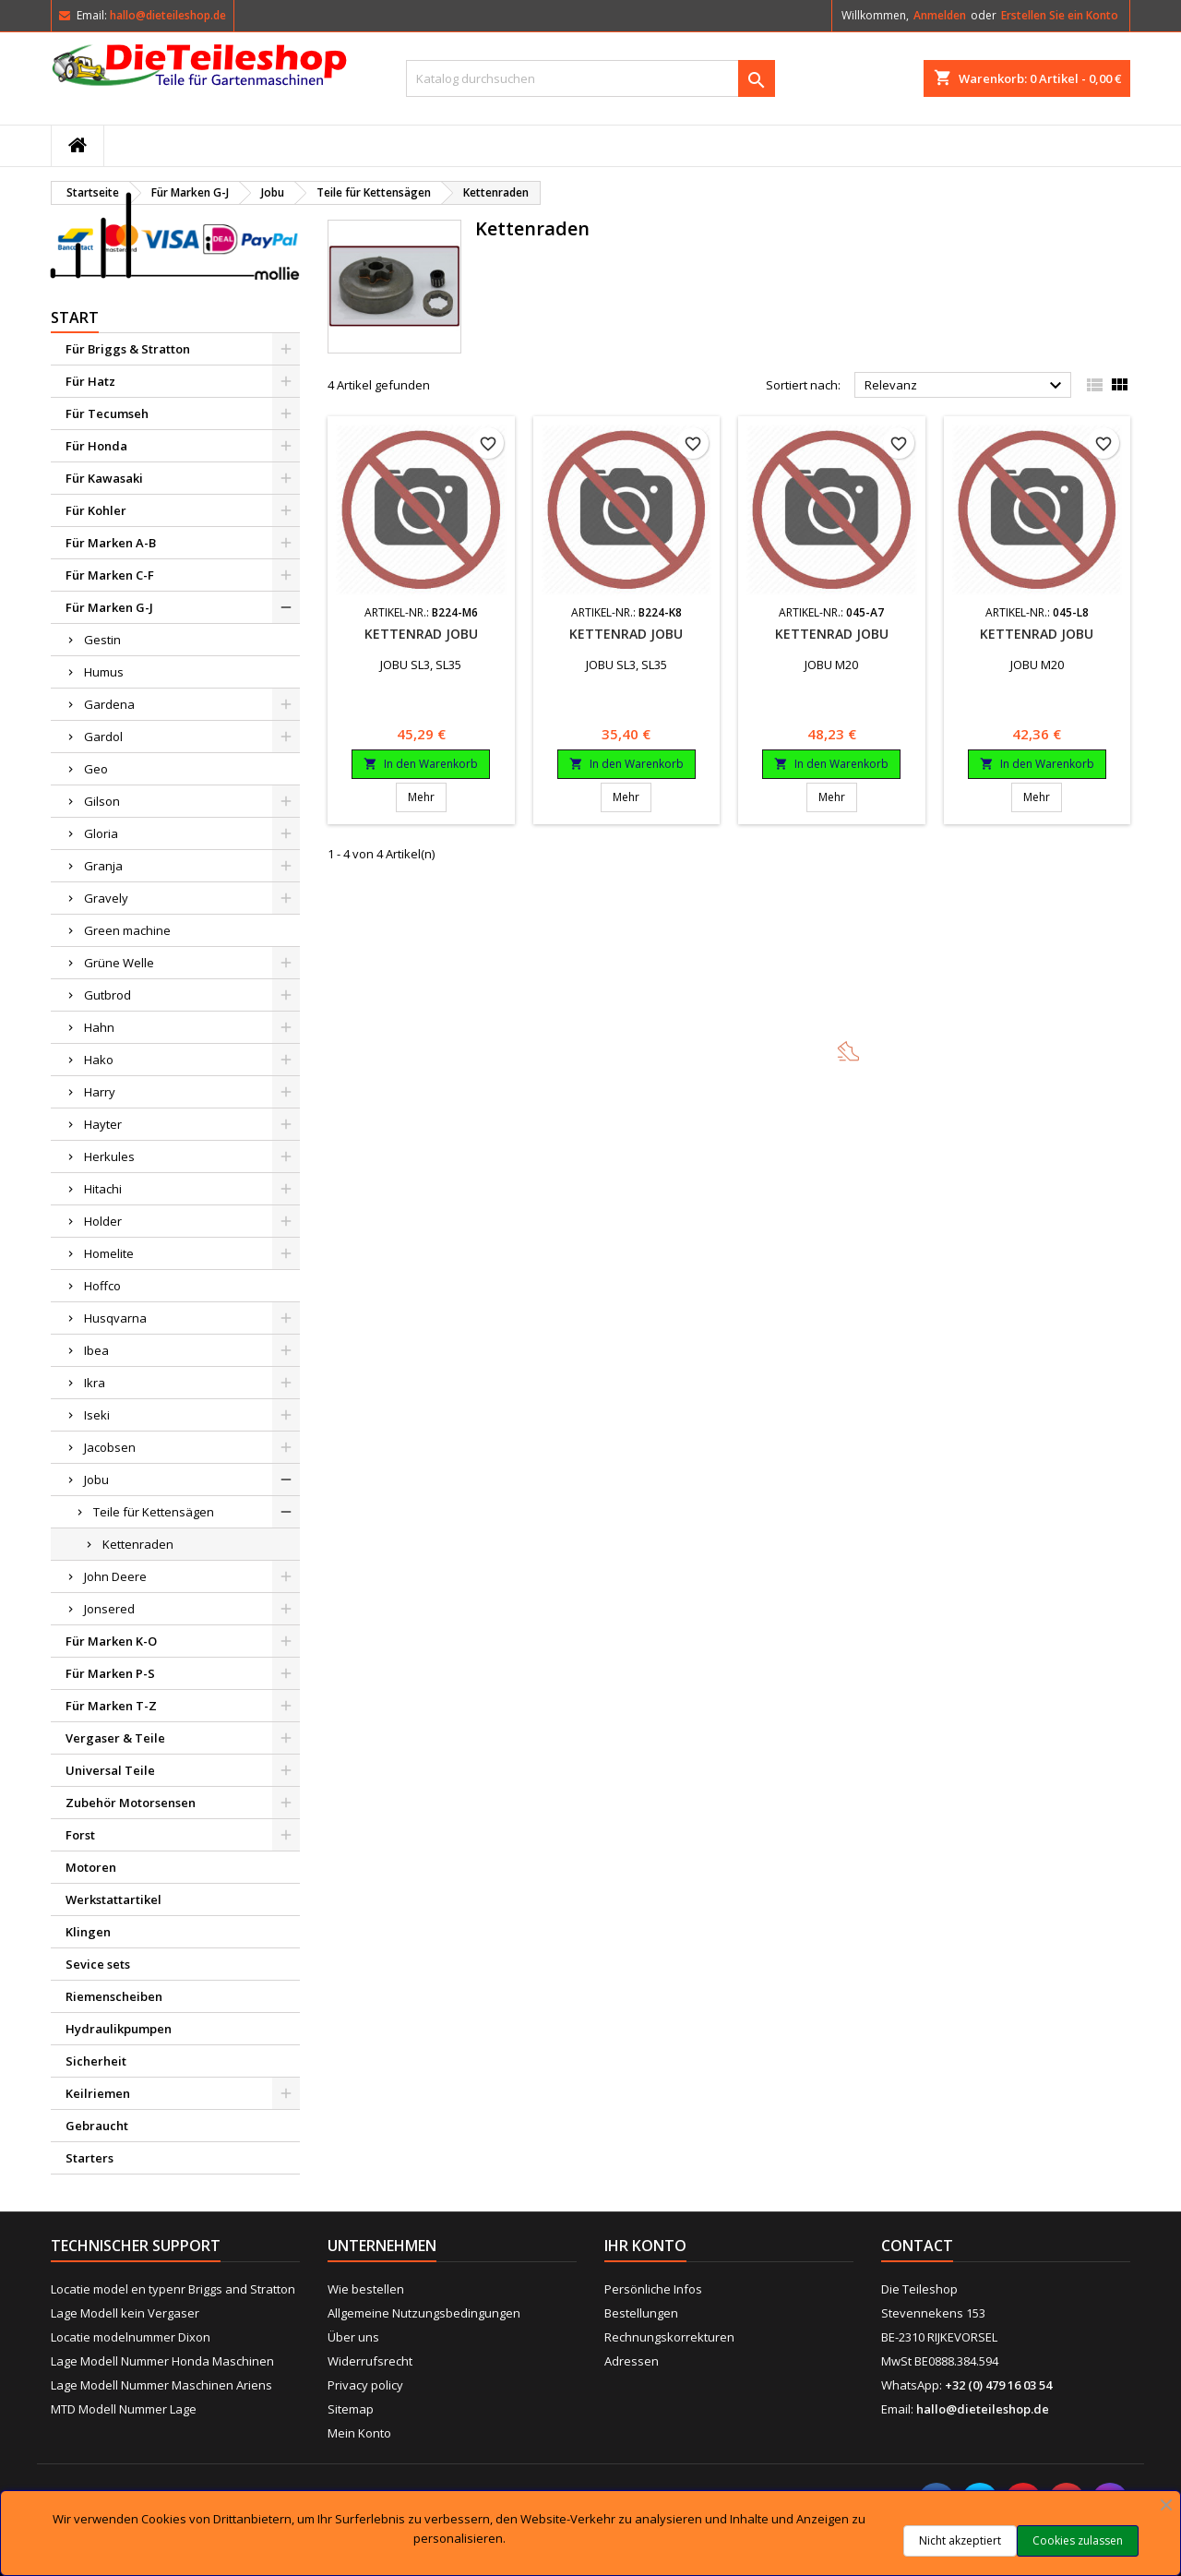  I want to click on track your running or walking activity, so click(848, 1052).